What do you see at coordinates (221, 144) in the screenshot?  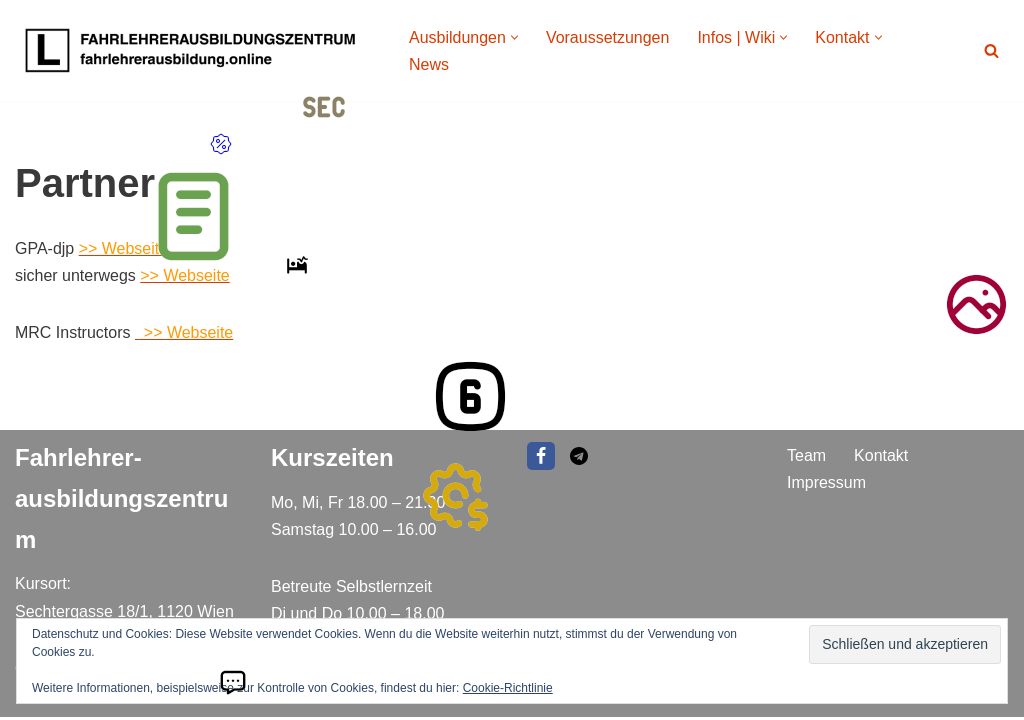 I see `view available discounts or promotions` at bounding box center [221, 144].